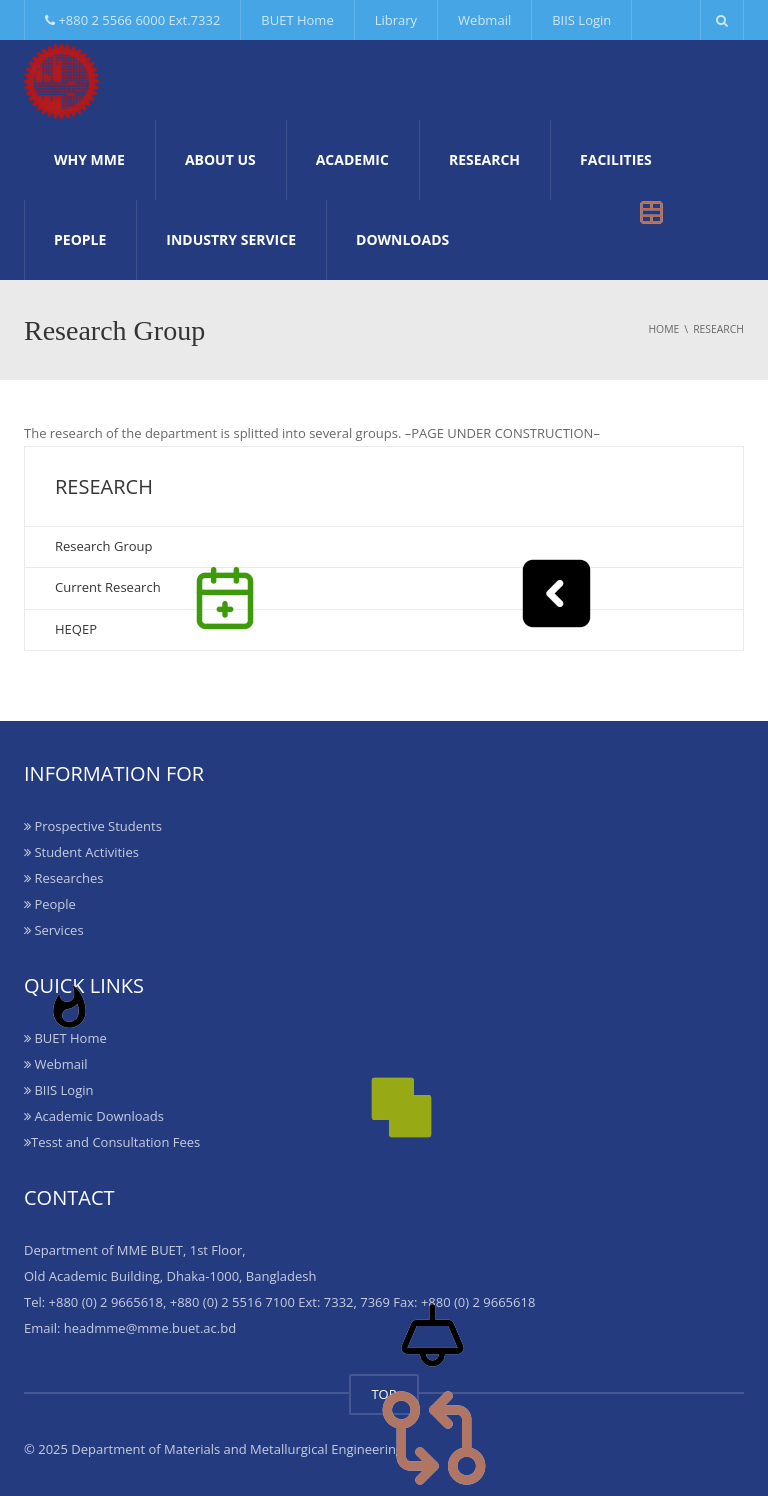 The image size is (768, 1496). What do you see at coordinates (651, 212) in the screenshot?
I see `merge selected table cells` at bounding box center [651, 212].